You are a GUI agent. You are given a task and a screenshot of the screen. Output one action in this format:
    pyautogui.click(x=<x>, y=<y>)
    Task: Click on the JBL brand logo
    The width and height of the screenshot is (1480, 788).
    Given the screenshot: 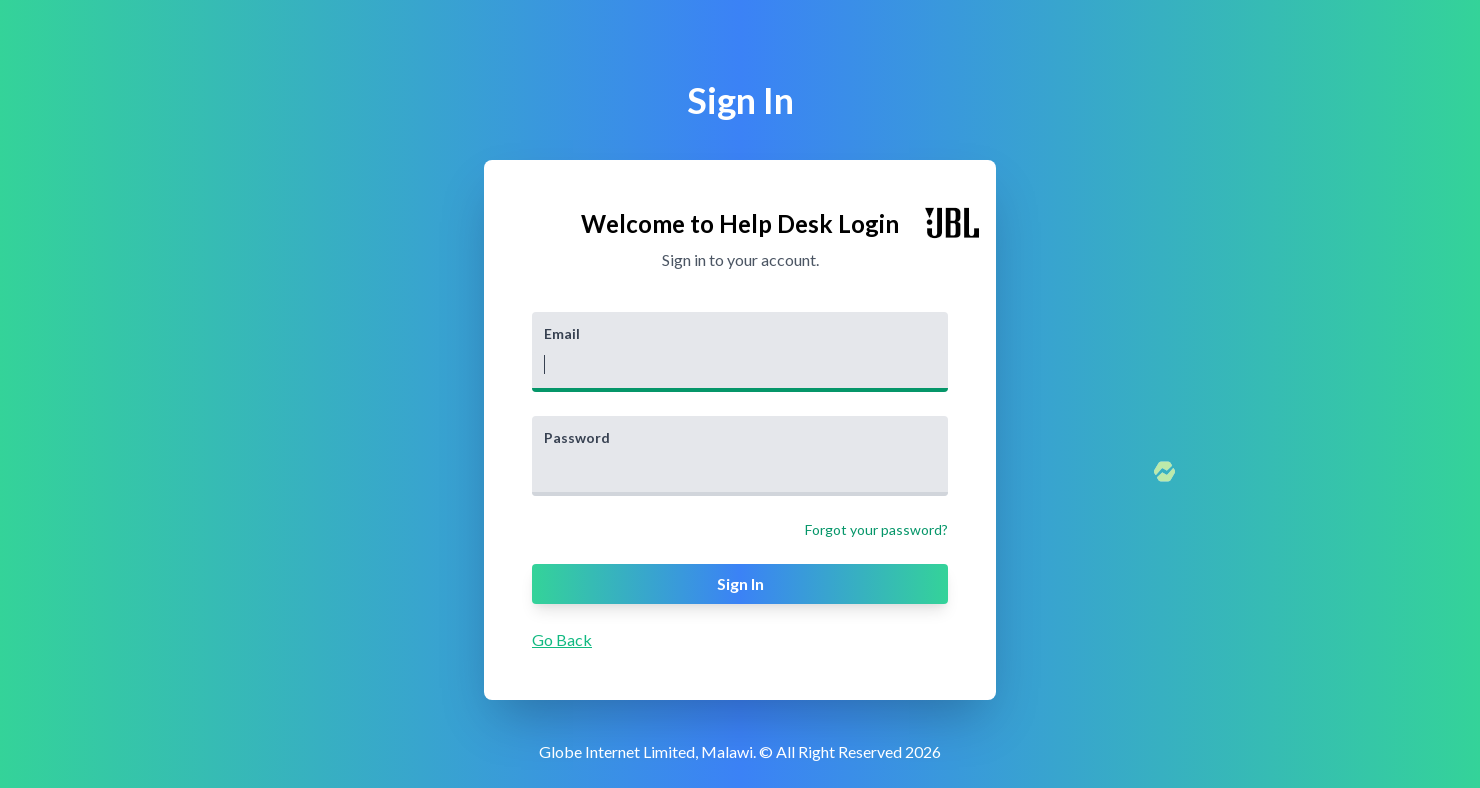 What is the action you would take?
    pyautogui.click(x=952, y=223)
    